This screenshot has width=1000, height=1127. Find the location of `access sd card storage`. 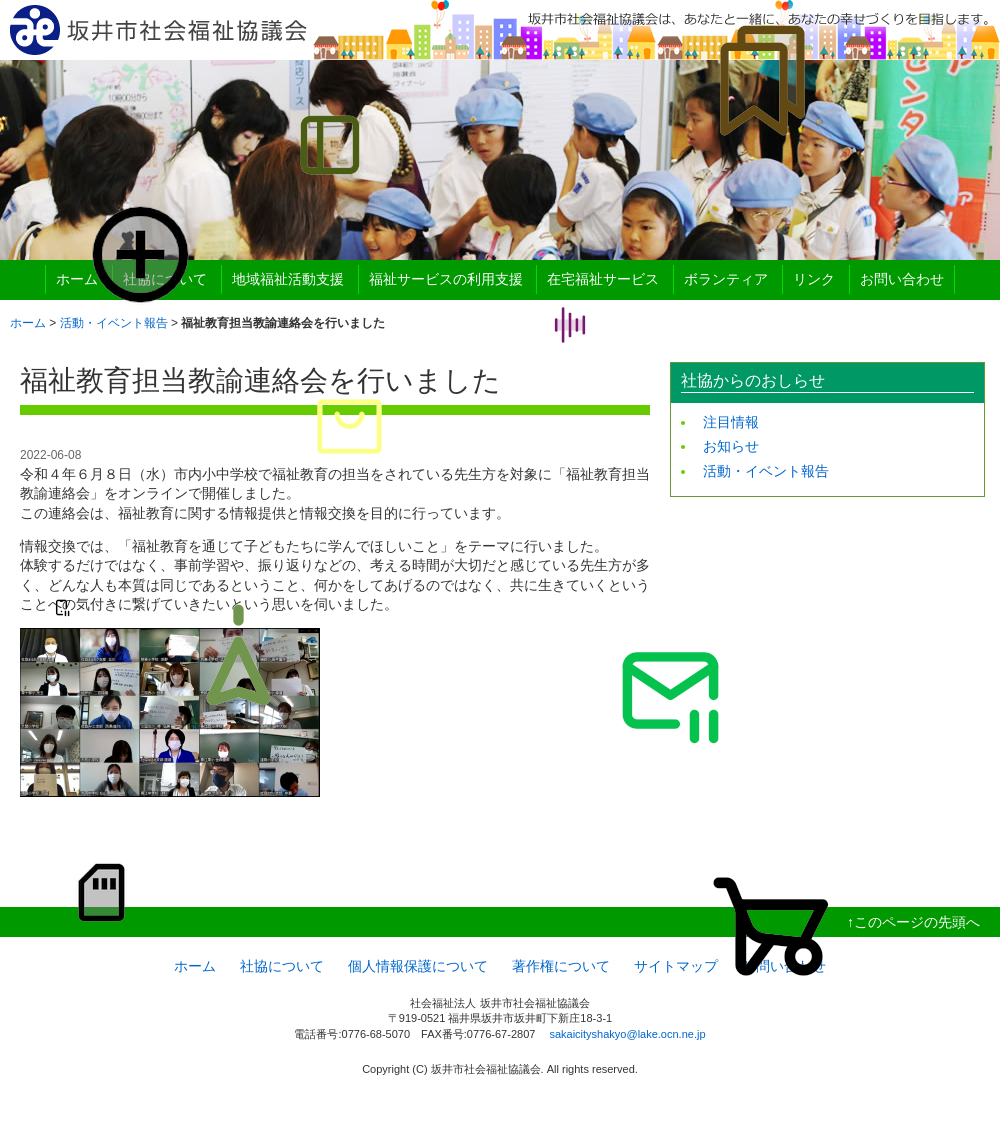

access sd card storage is located at coordinates (101, 892).